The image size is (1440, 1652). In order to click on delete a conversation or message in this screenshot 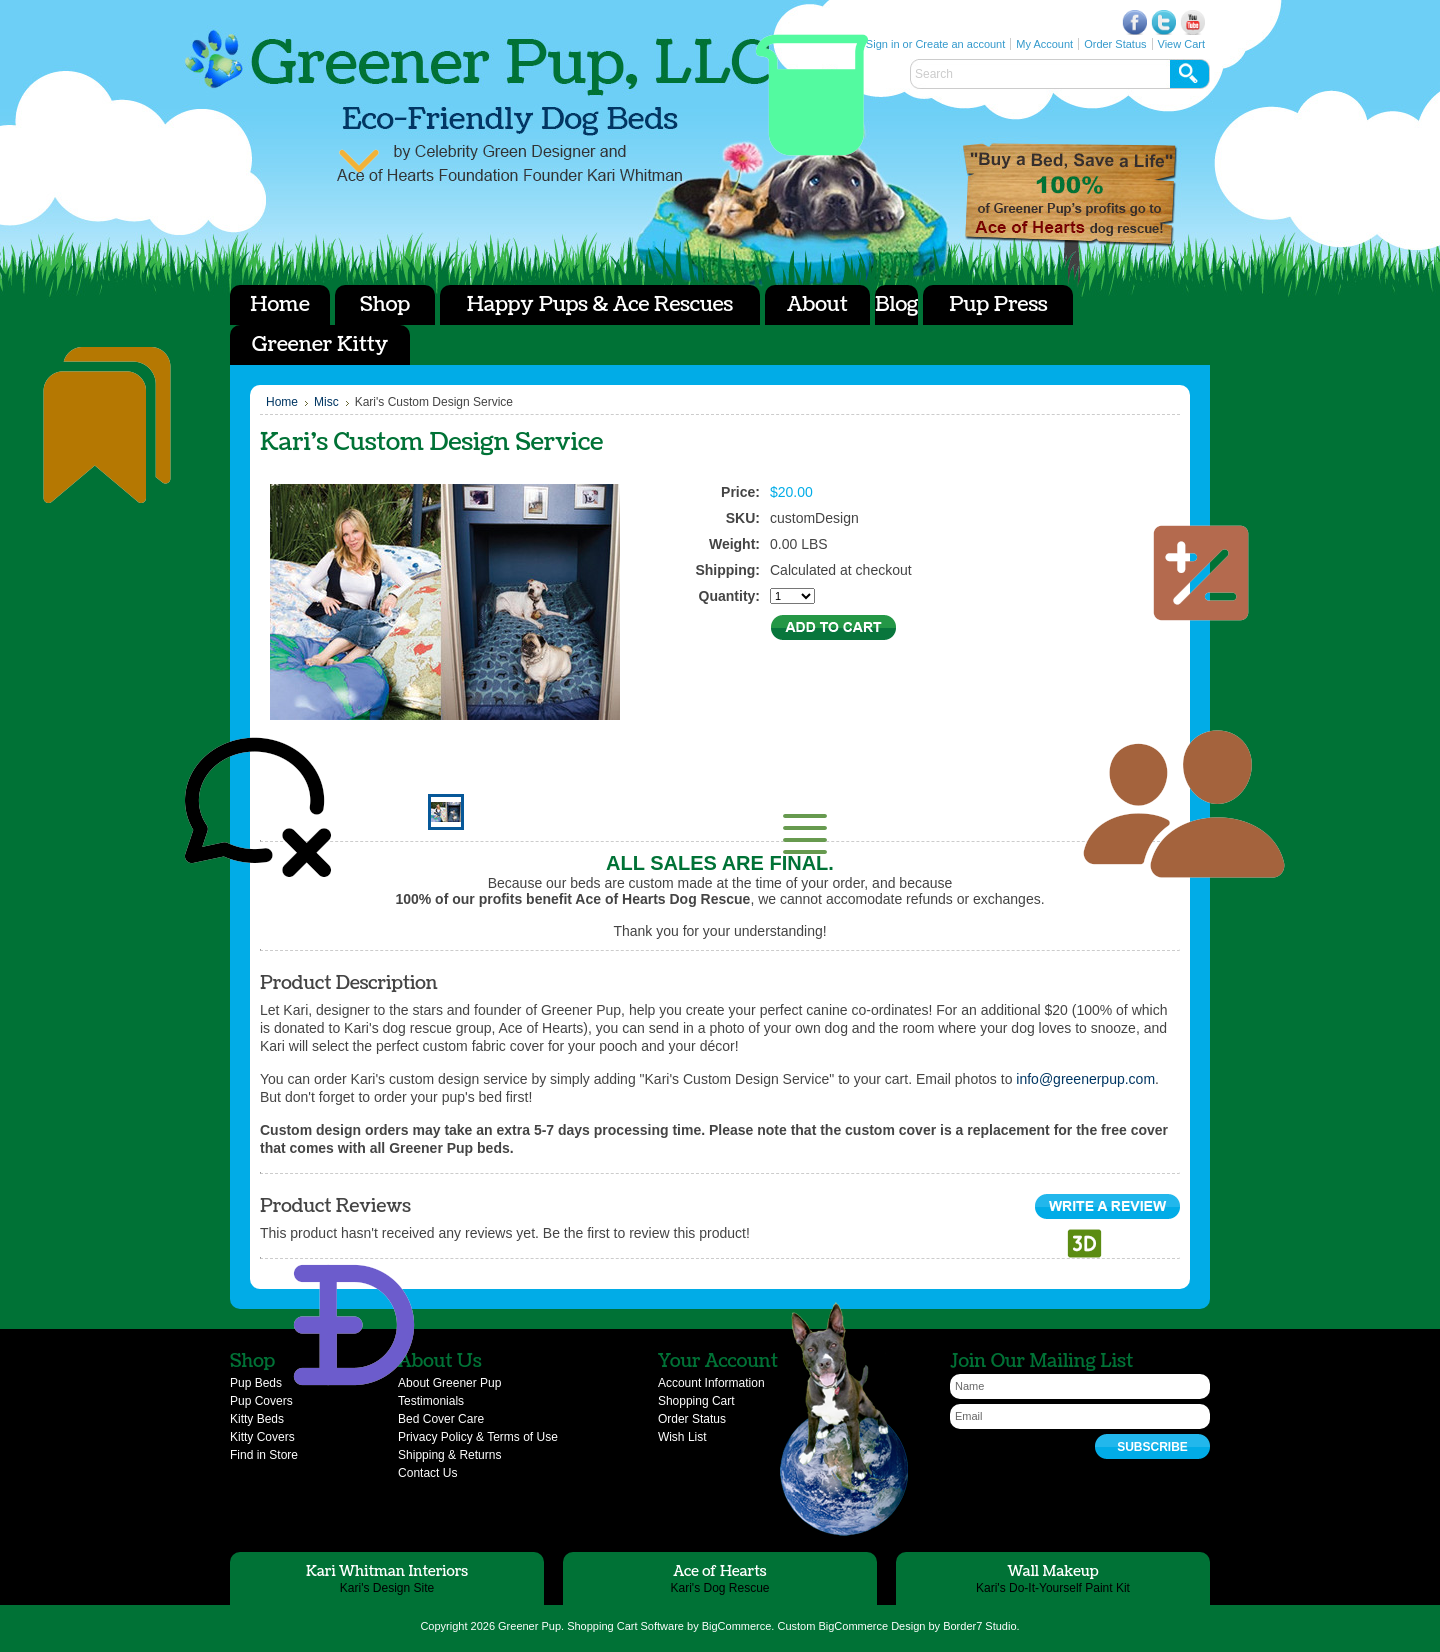, I will do `click(254, 800)`.